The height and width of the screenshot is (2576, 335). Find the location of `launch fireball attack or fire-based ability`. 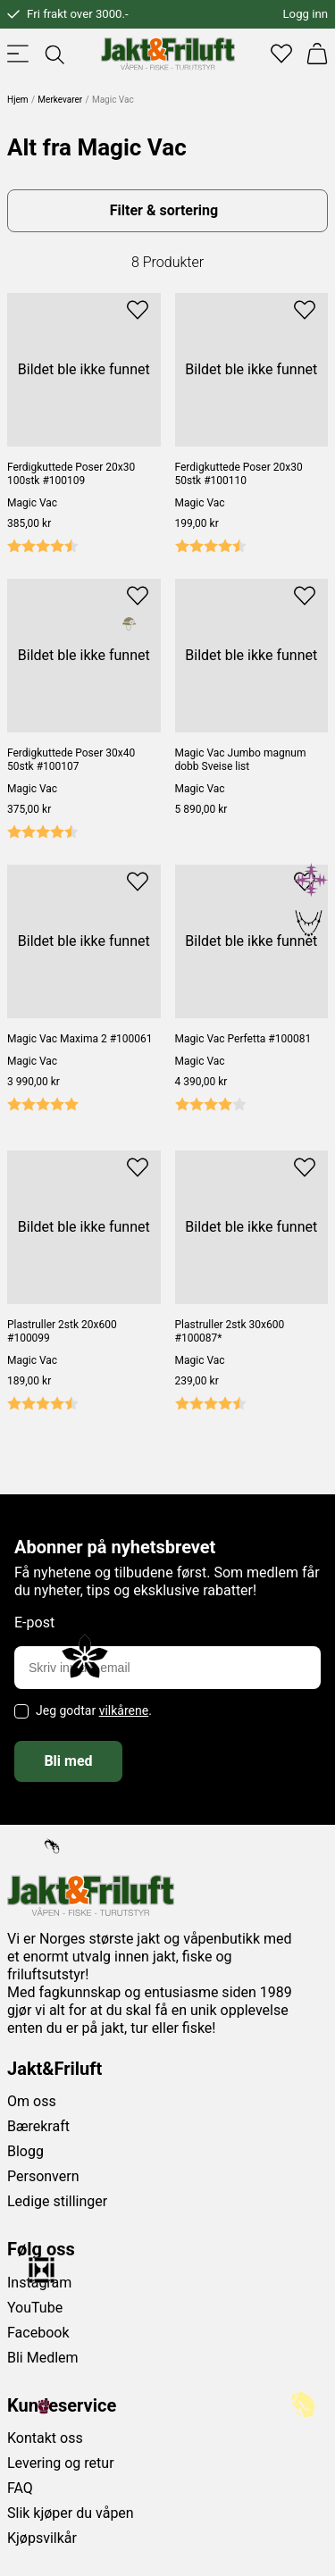

launch fireball attack or fire-based ability is located at coordinates (52, 1846).